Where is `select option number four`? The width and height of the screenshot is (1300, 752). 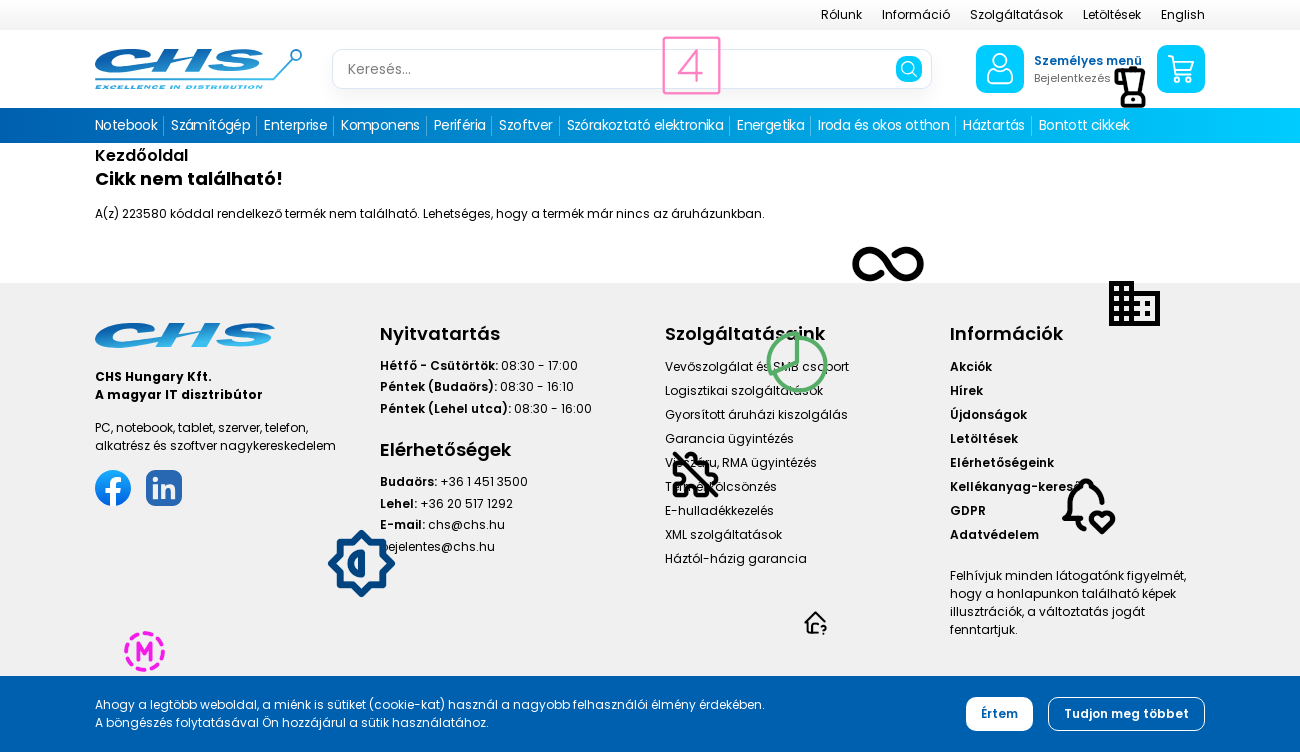
select option number four is located at coordinates (691, 65).